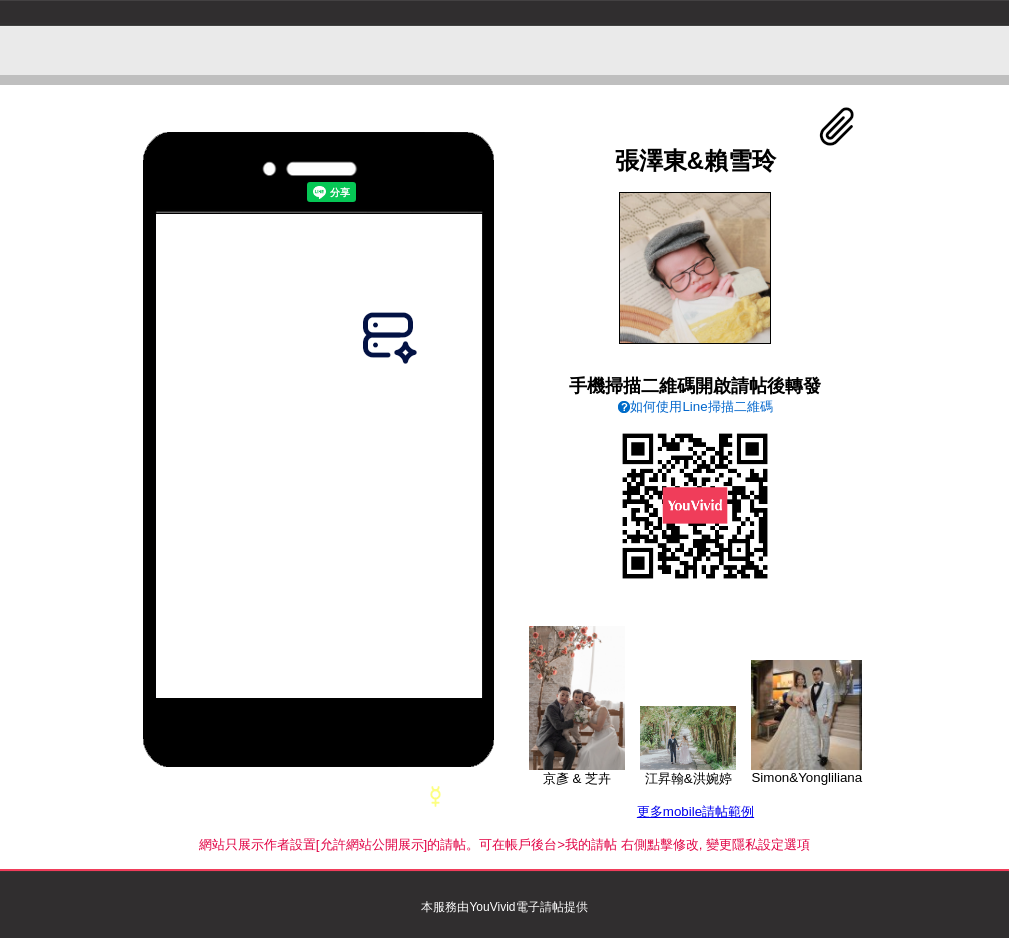 This screenshot has width=1009, height=938. What do you see at coordinates (388, 335) in the screenshot?
I see `access AI-powered server features` at bounding box center [388, 335].